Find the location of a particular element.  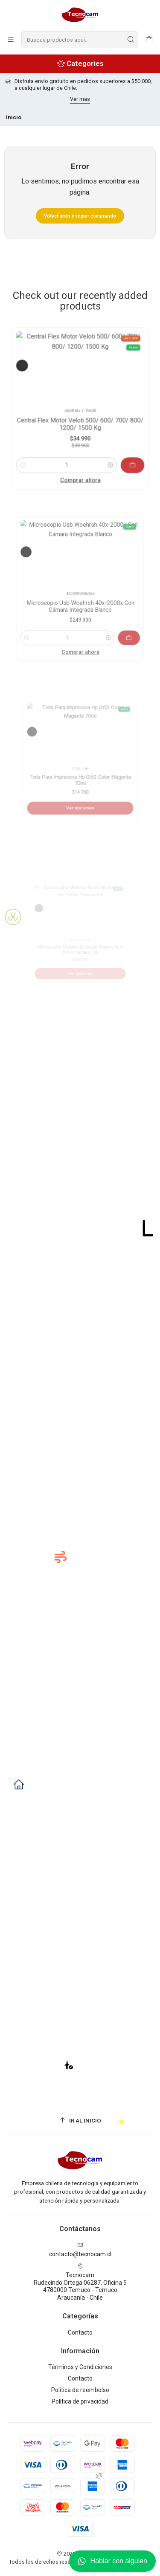

indicates current wind conditions is located at coordinates (61, 1557).